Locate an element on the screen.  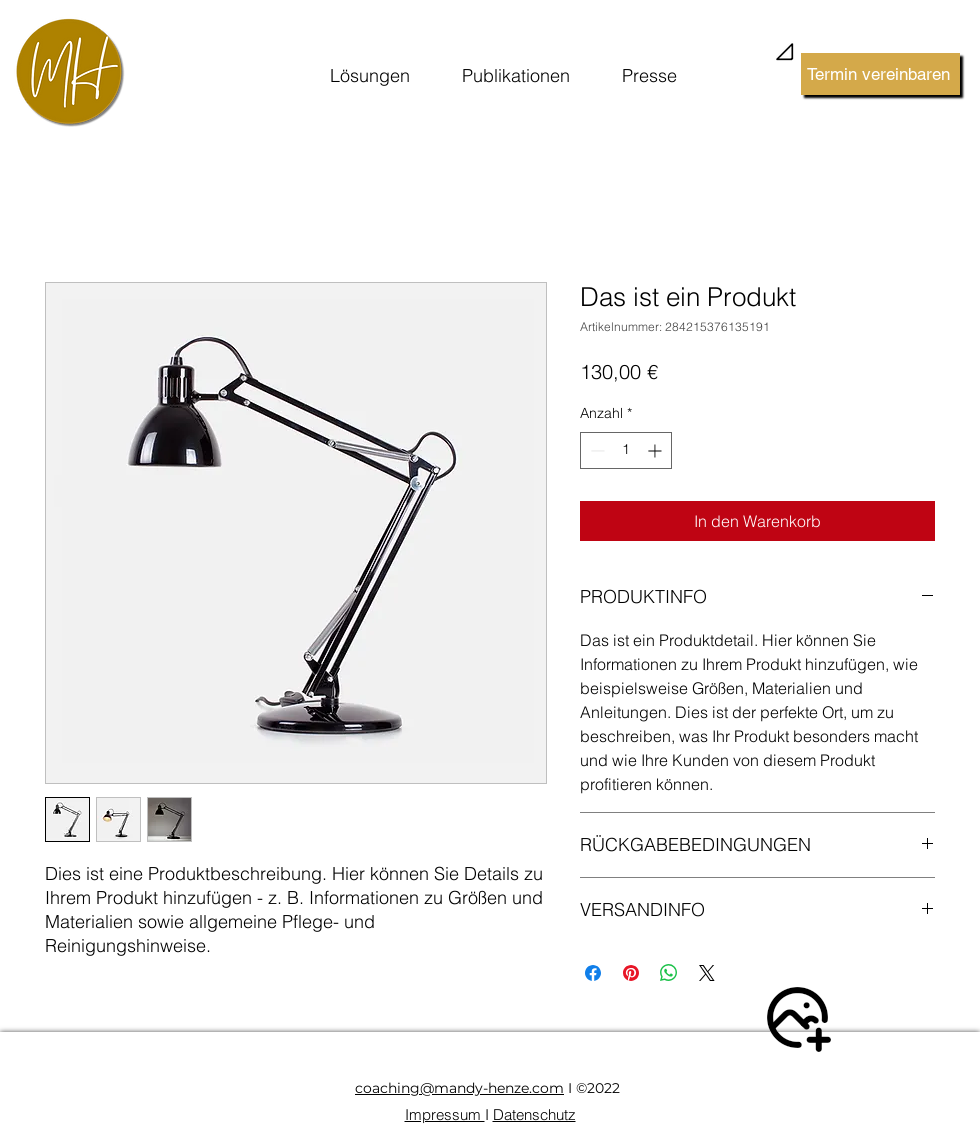
indicates no cellular signal or network connection is located at coordinates (784, 51).